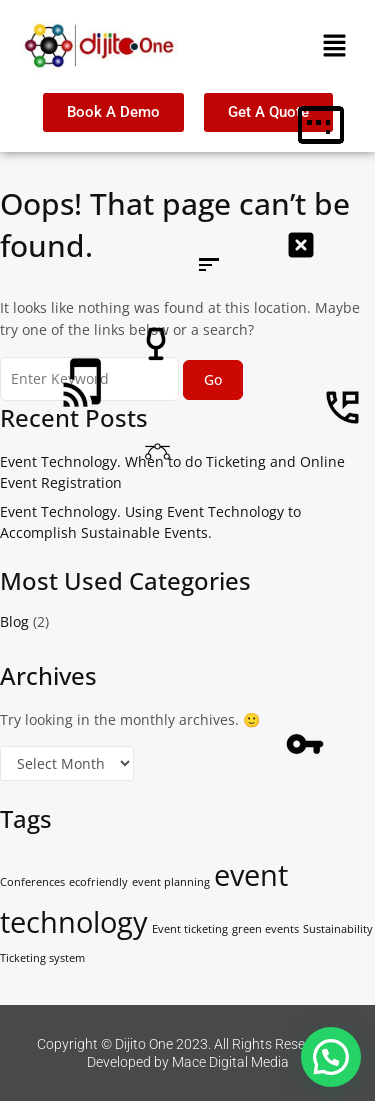 The width and height of the screenshot is (375, 1101). Describe the element at coordinates (305, 744) in the screenshot. I see `access VPN or secure connection settings` at that location.